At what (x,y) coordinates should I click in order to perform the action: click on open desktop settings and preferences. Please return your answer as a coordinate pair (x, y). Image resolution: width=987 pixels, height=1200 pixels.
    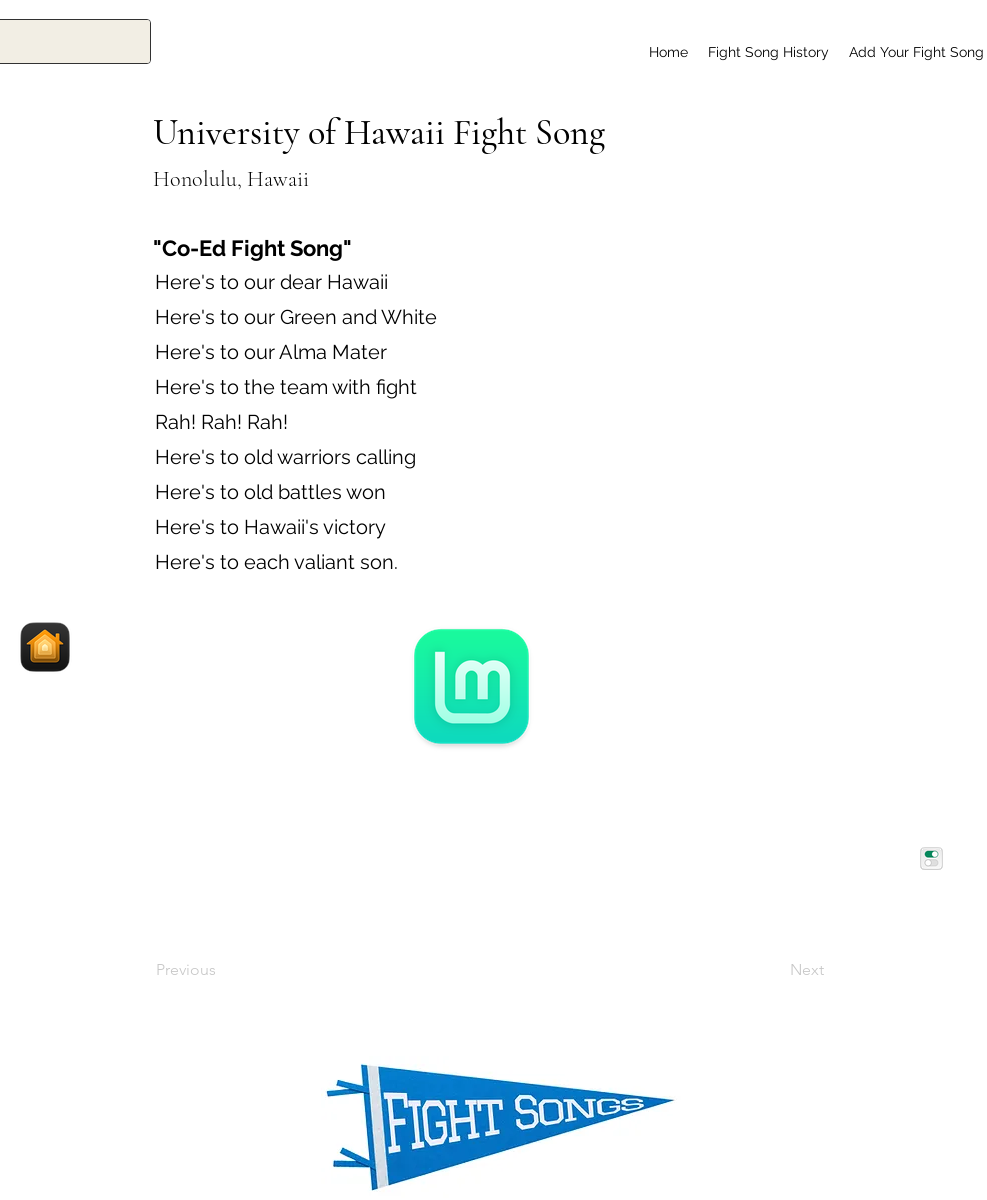
    Looking at the image, I should click on (931, 858).